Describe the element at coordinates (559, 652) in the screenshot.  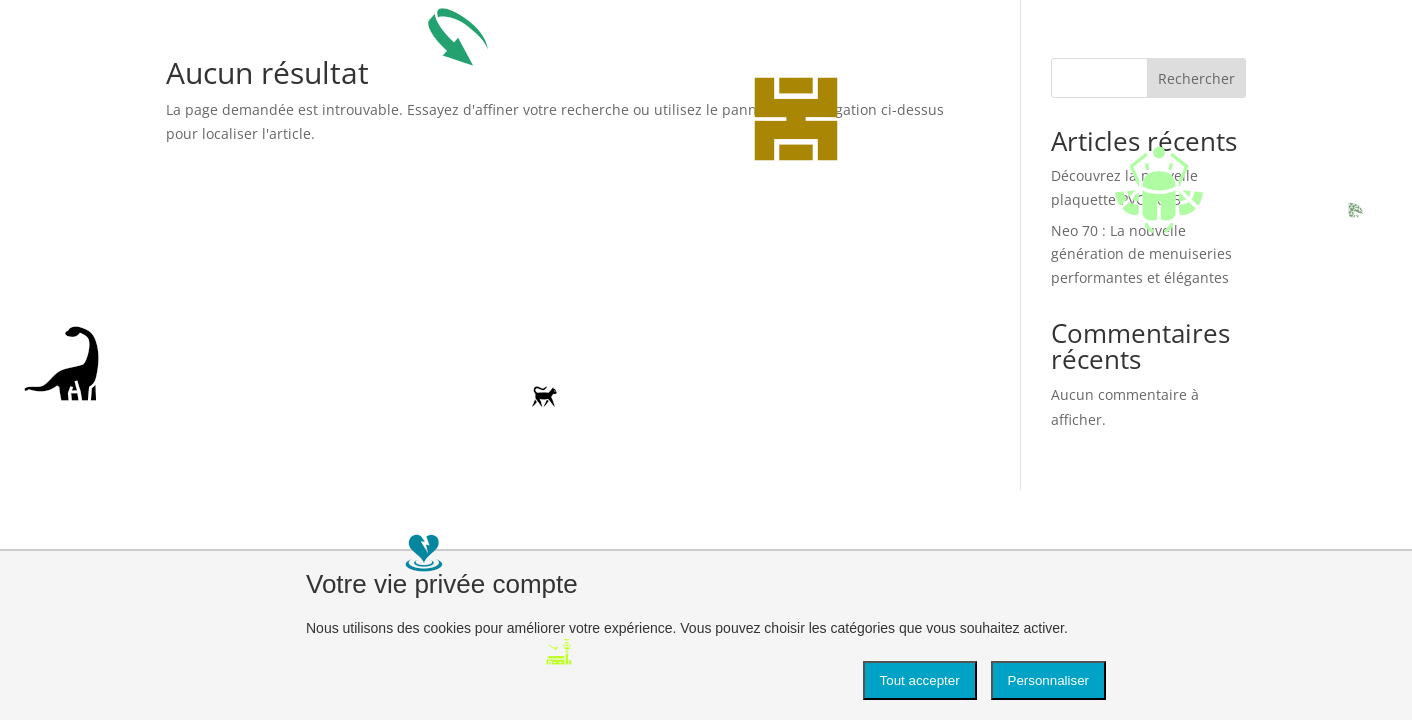
I see `access airport or flight management features` at that location.